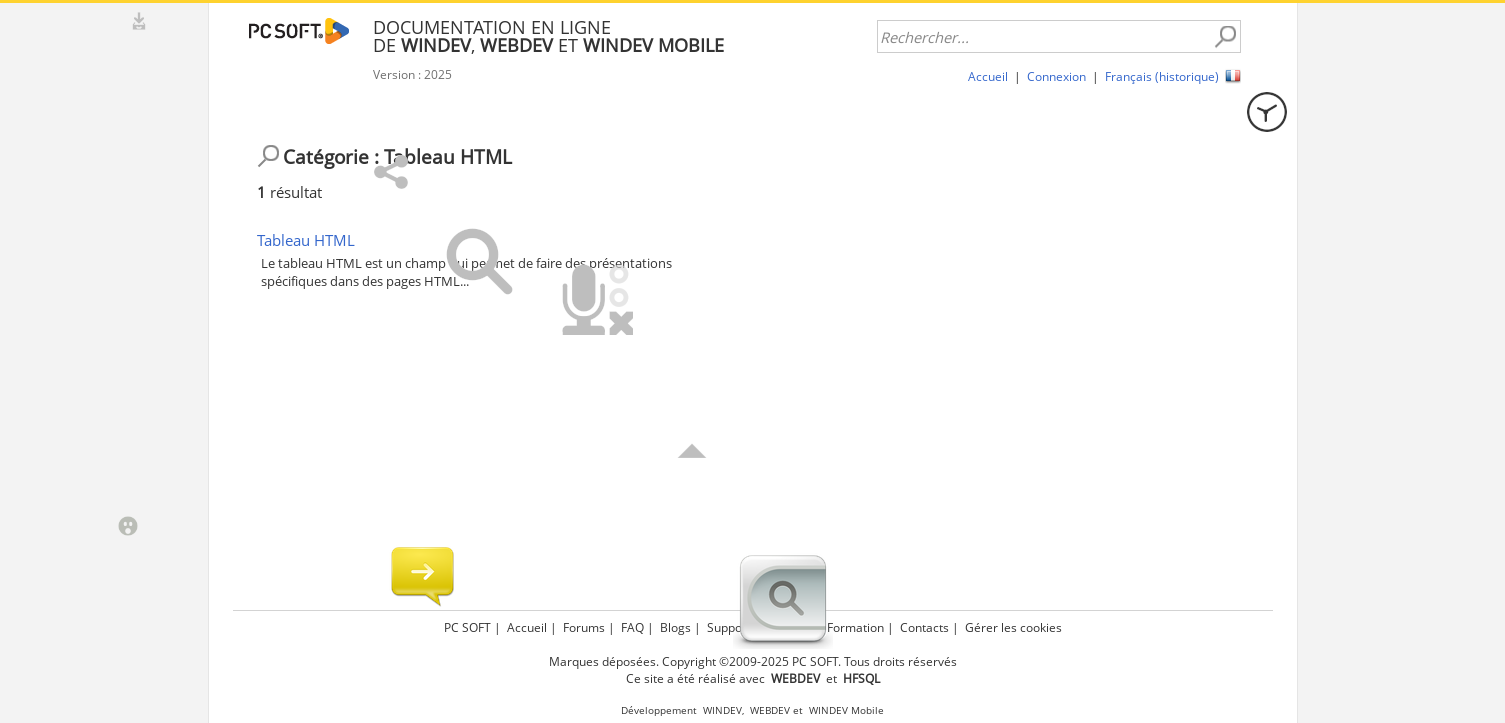 The height and width of the screenshot is (723, 1505). I want to click on share this item with others, so click(391, 172).